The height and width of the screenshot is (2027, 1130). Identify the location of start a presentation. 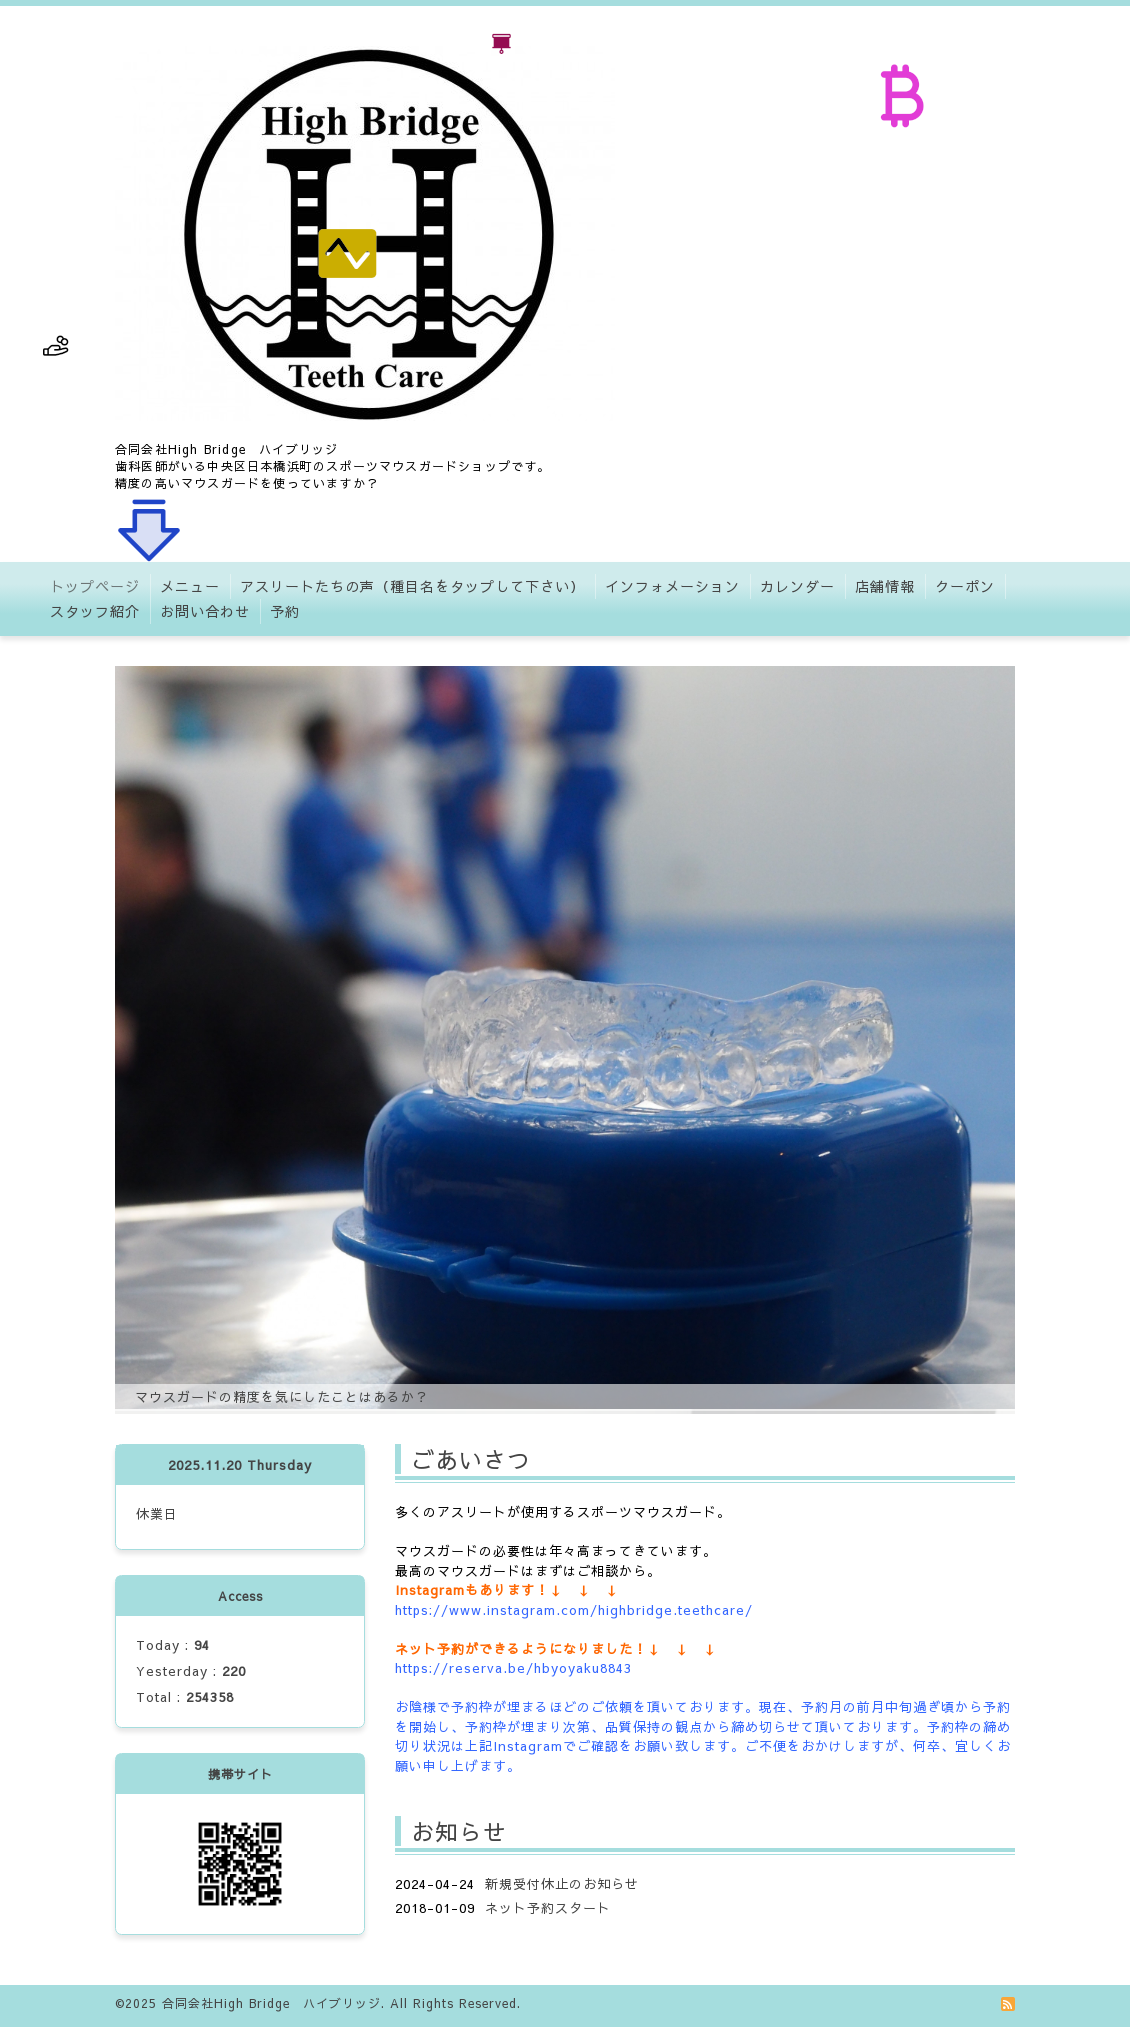
(501, 42).